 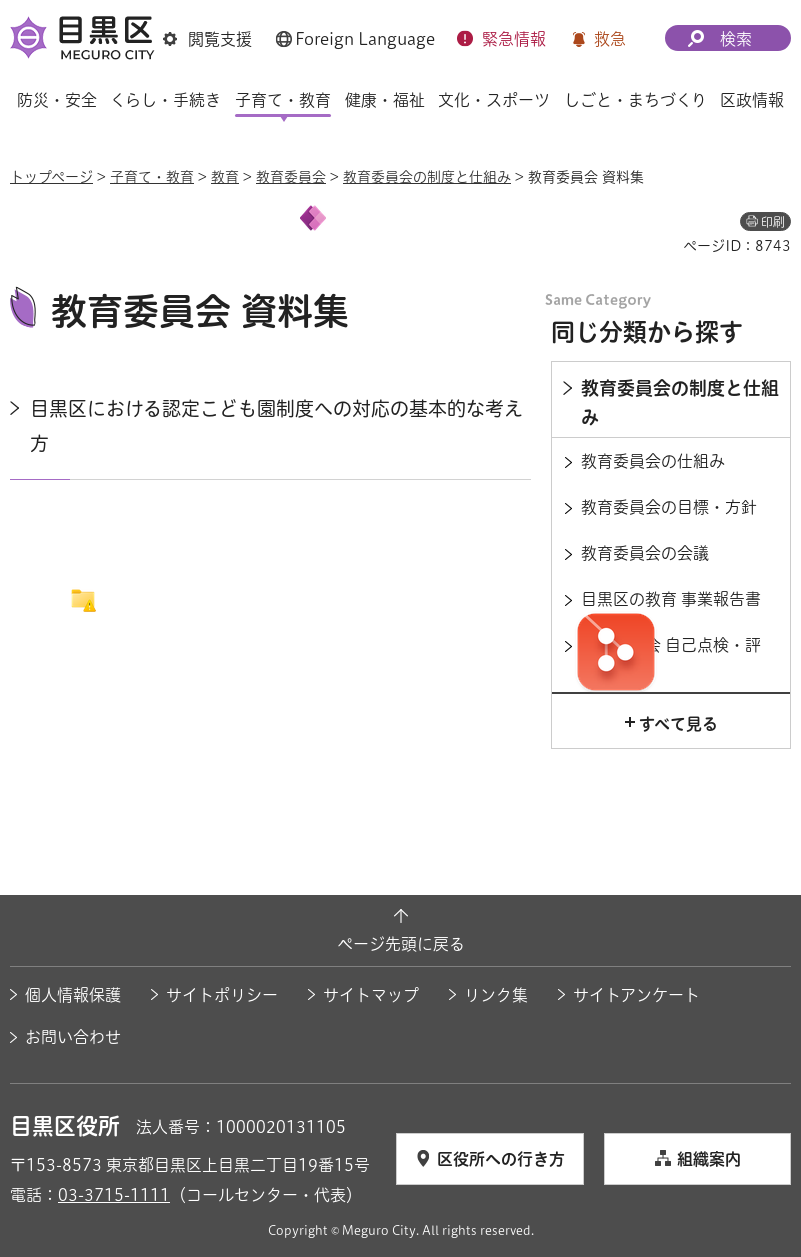 I want to click on folder contains items with warnings or errors, so click(x=83, y=599).